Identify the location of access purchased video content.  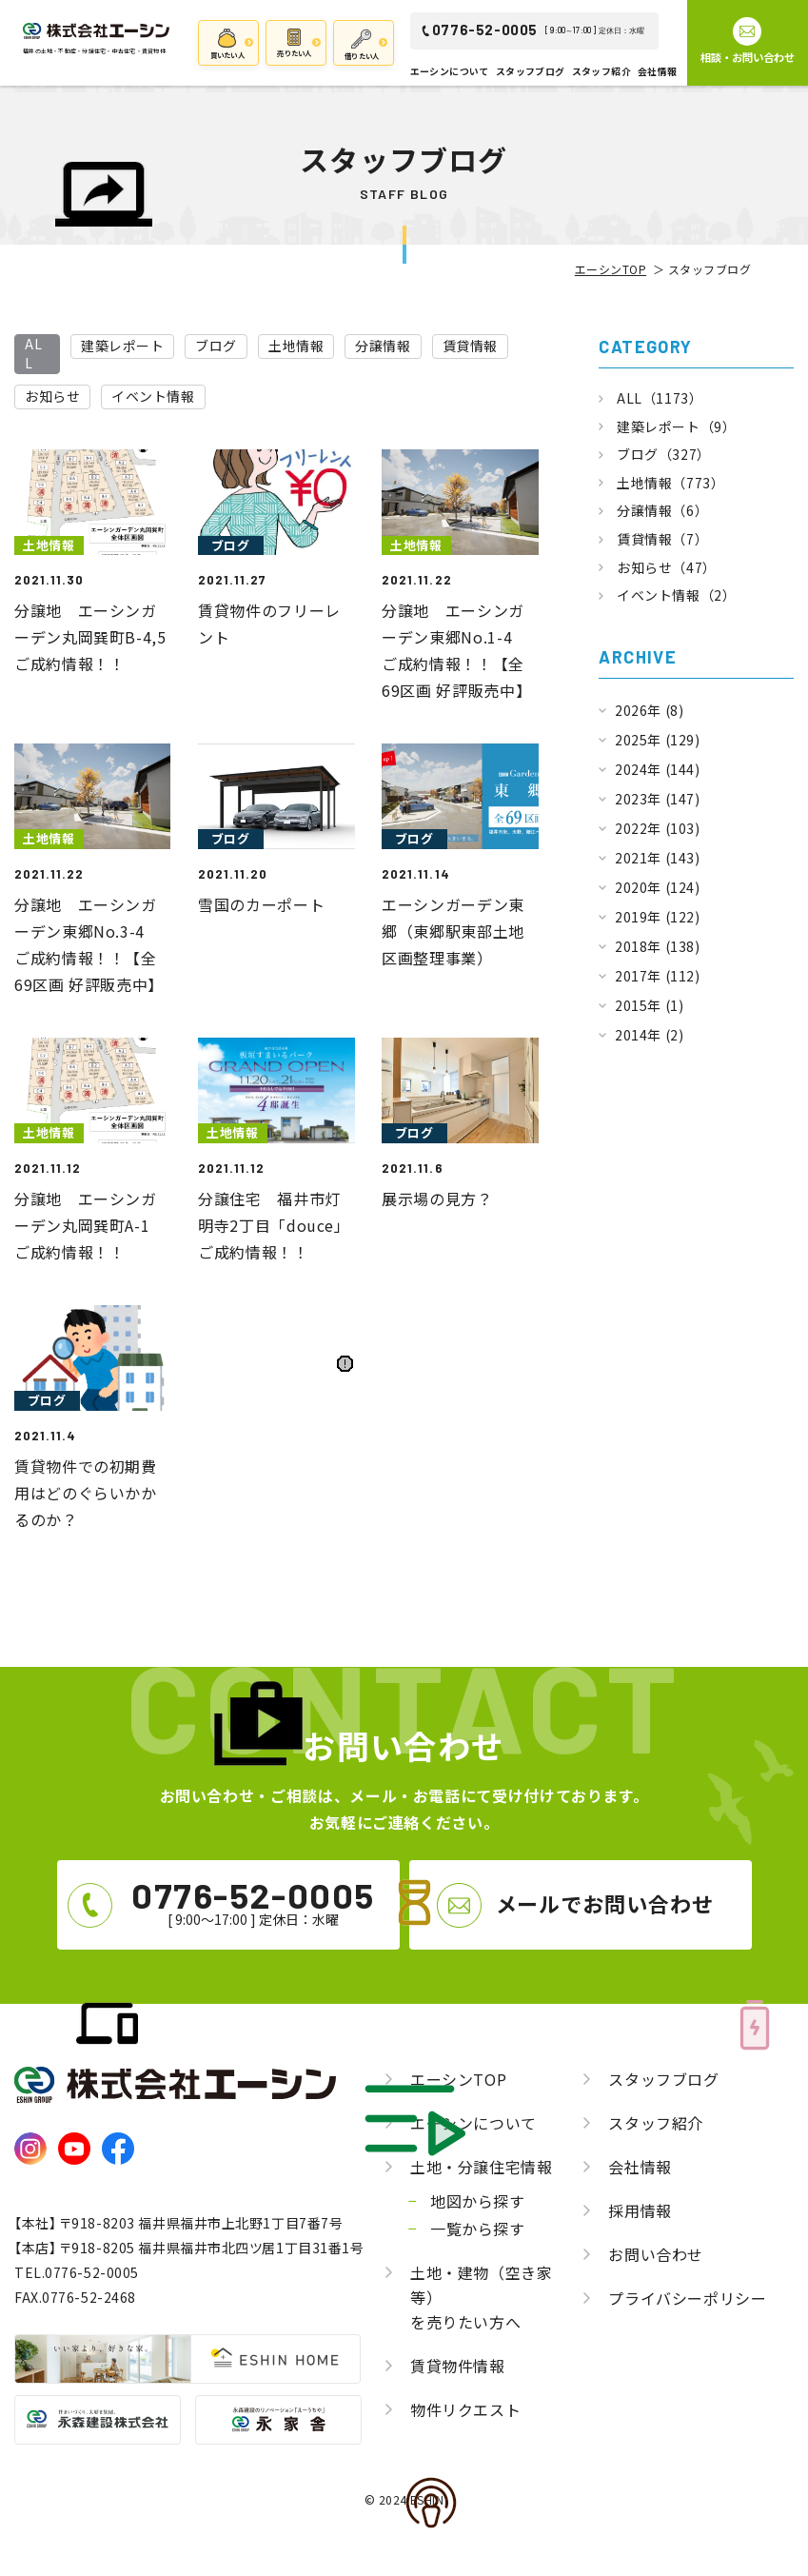
(258, 1725).